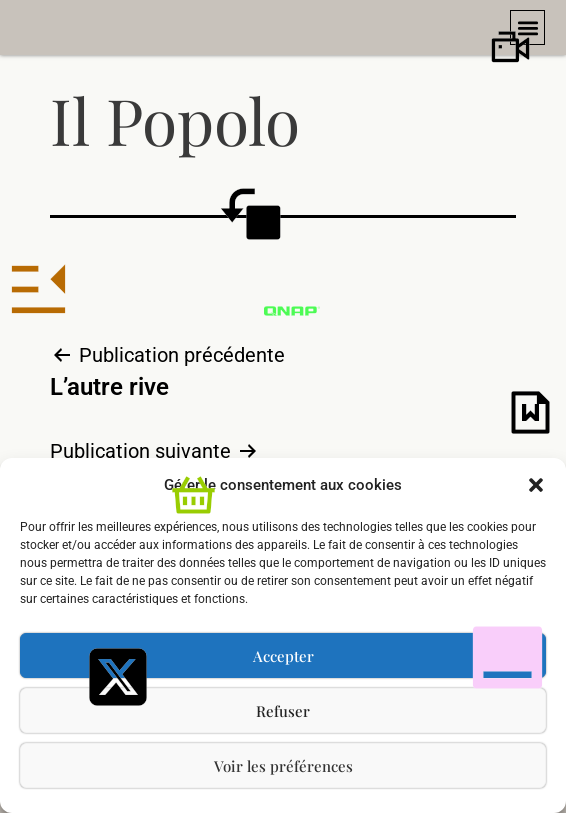  What do you see at coordinates (252, 214) in the screenshot?
I see `rotate object counterclockwise` at bounding box center [252, 214].